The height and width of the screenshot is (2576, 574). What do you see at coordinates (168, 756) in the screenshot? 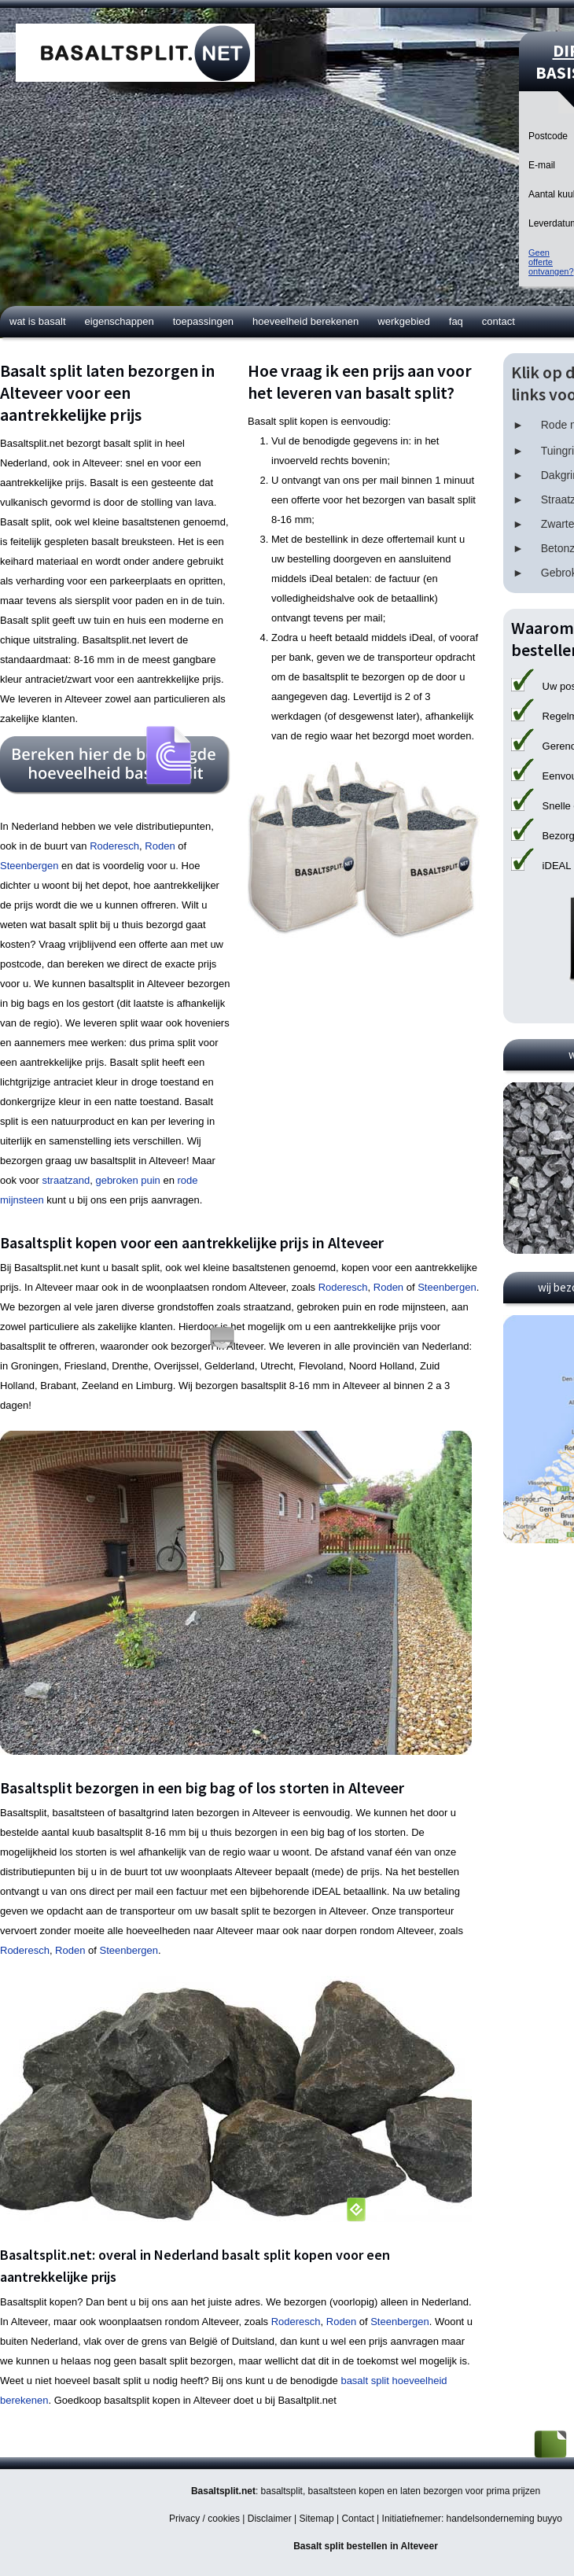
I see `a bittorrent torrent file` at bounding box center [168, 756].